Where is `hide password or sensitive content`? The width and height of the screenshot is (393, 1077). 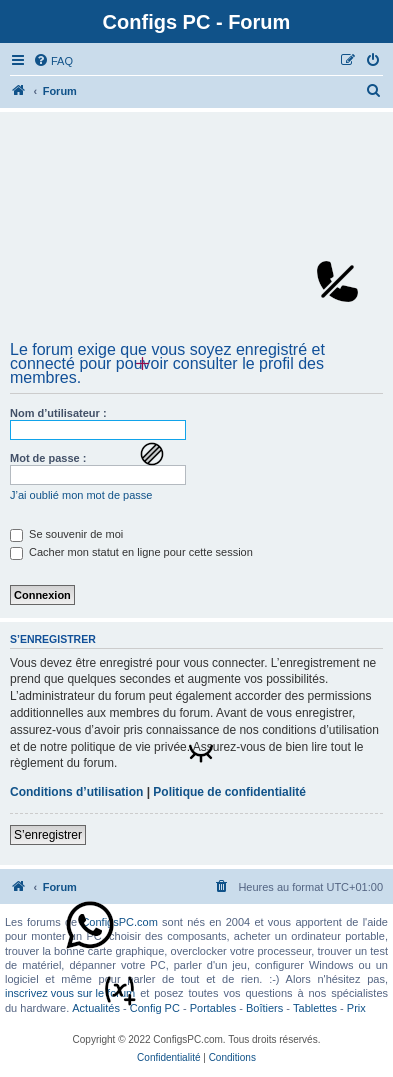
hide password or sensitive content is located at coordinates (201, 752).